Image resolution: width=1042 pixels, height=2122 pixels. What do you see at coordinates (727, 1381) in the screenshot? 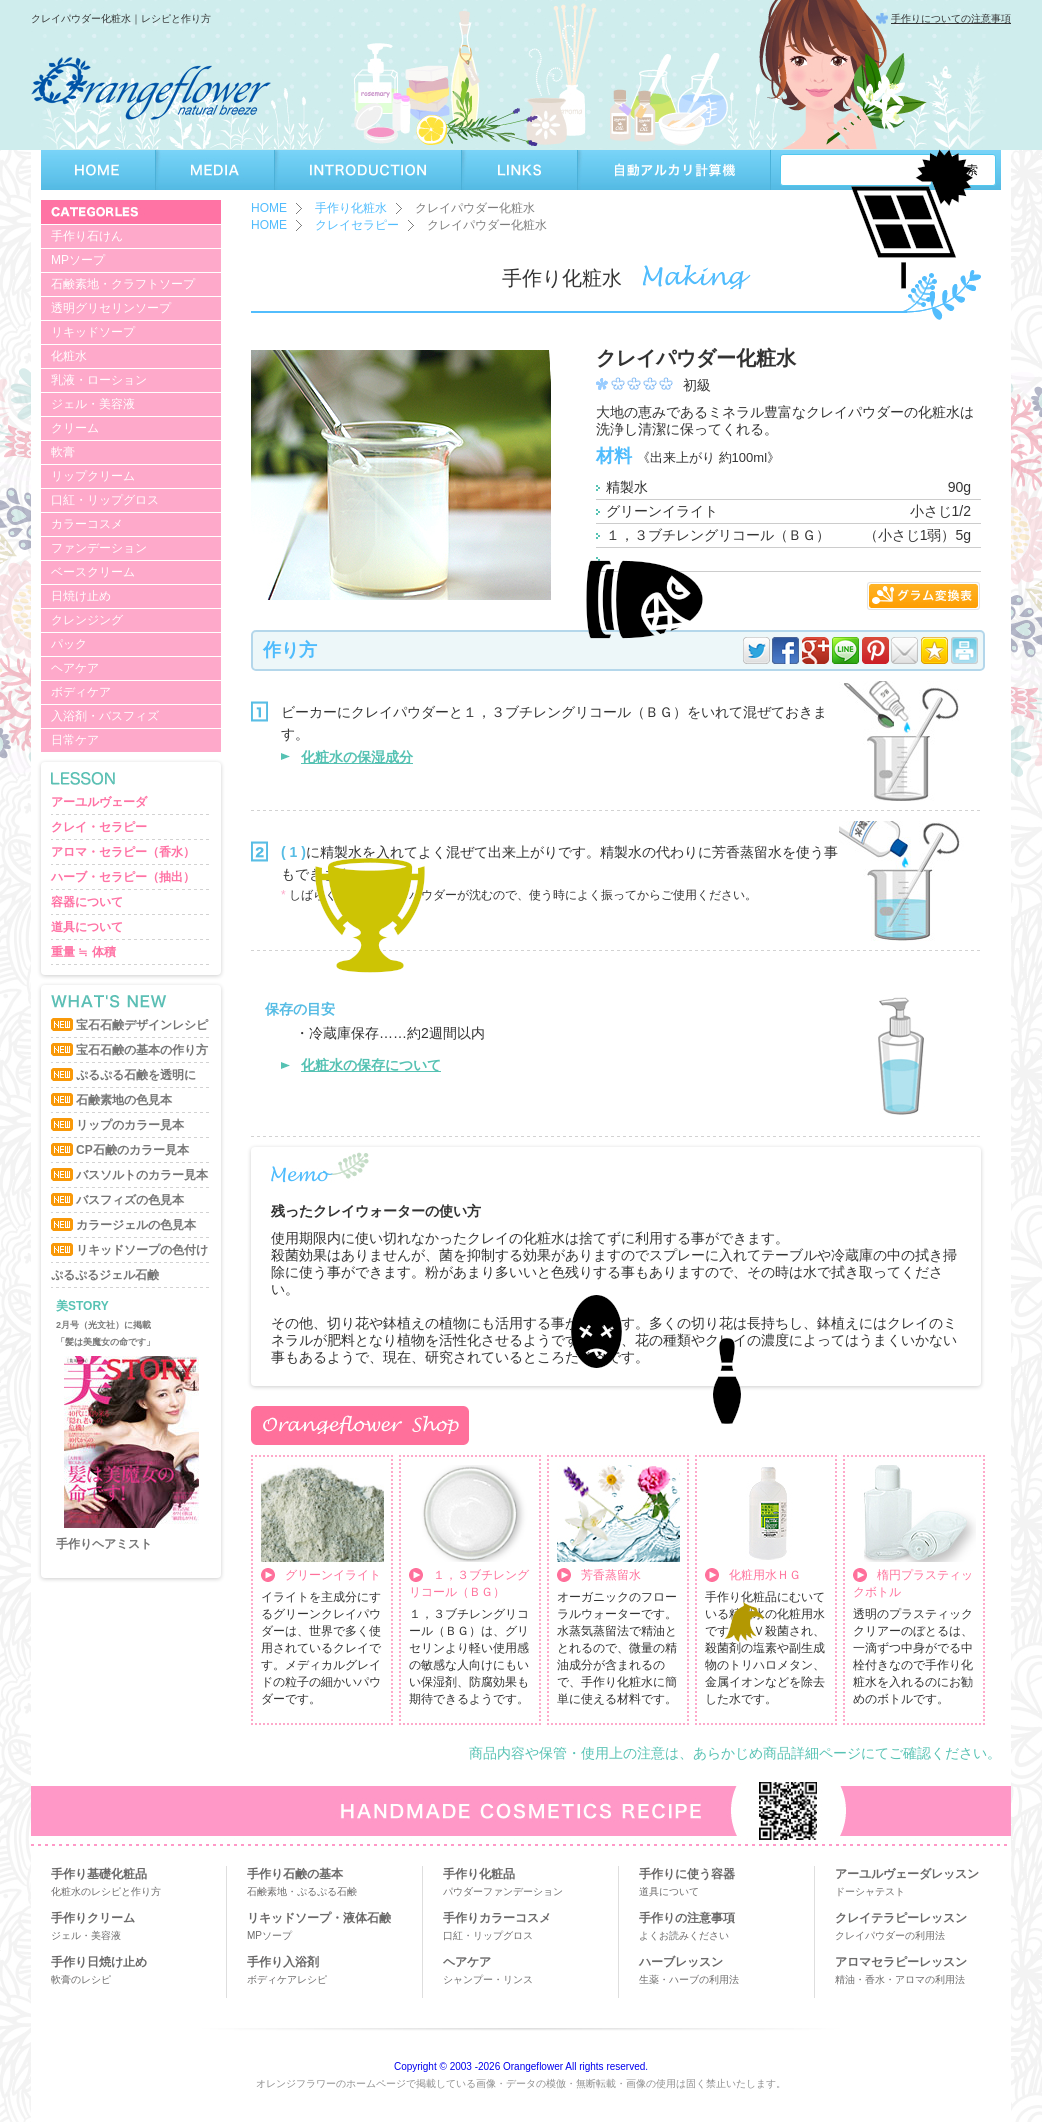
I see `access bowling game or activity` at bounding box center [727, 1381].